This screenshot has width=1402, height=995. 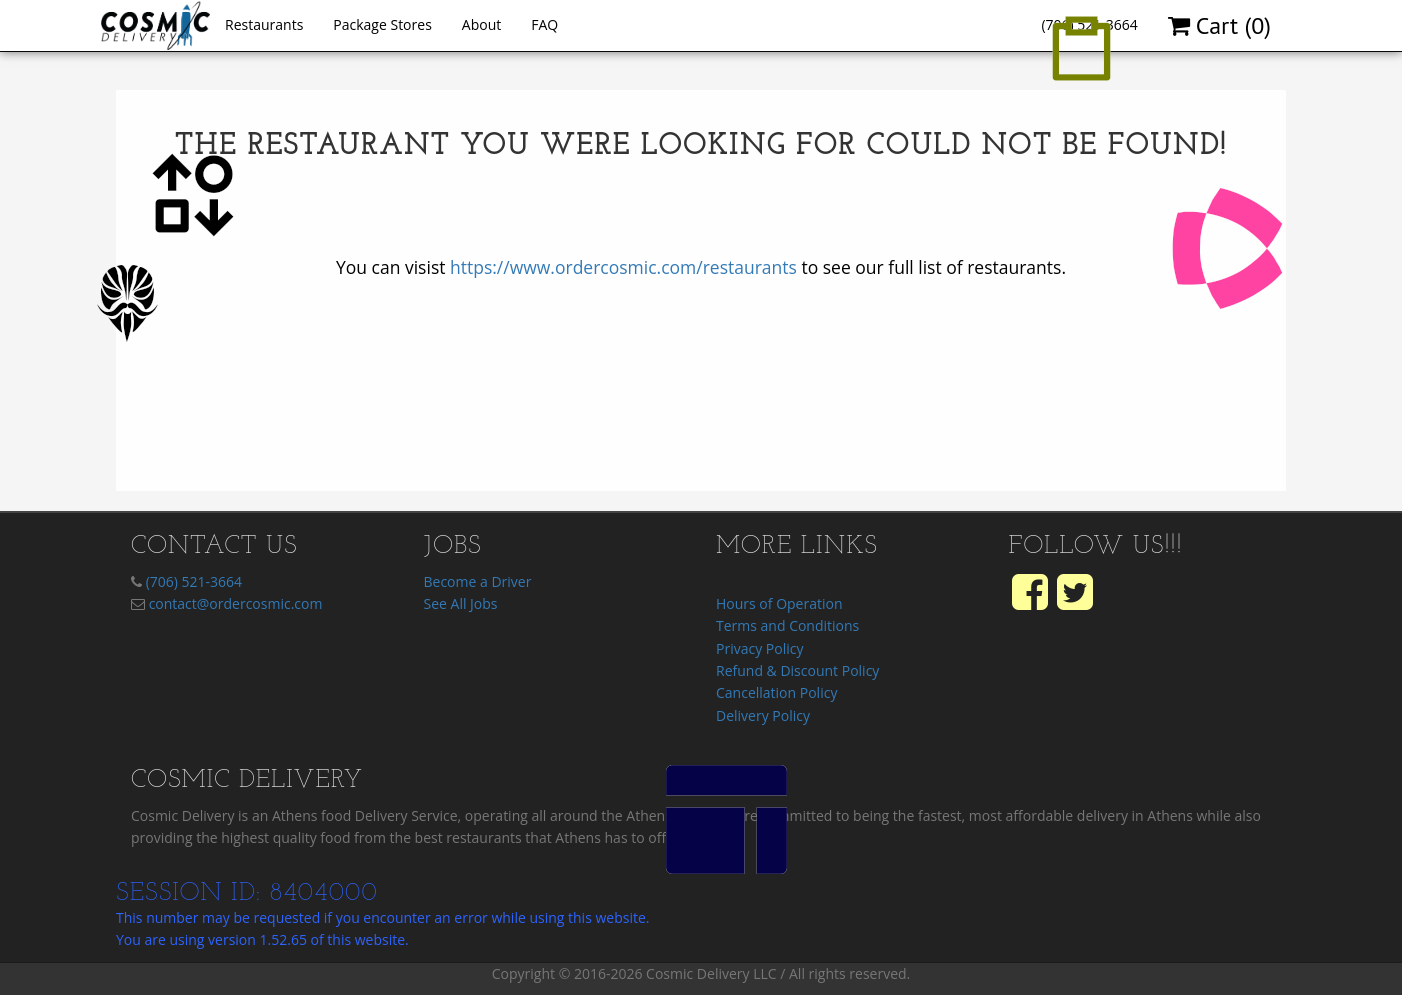 I want to click on Clarivate company logo, so click(x=1227, y=248).